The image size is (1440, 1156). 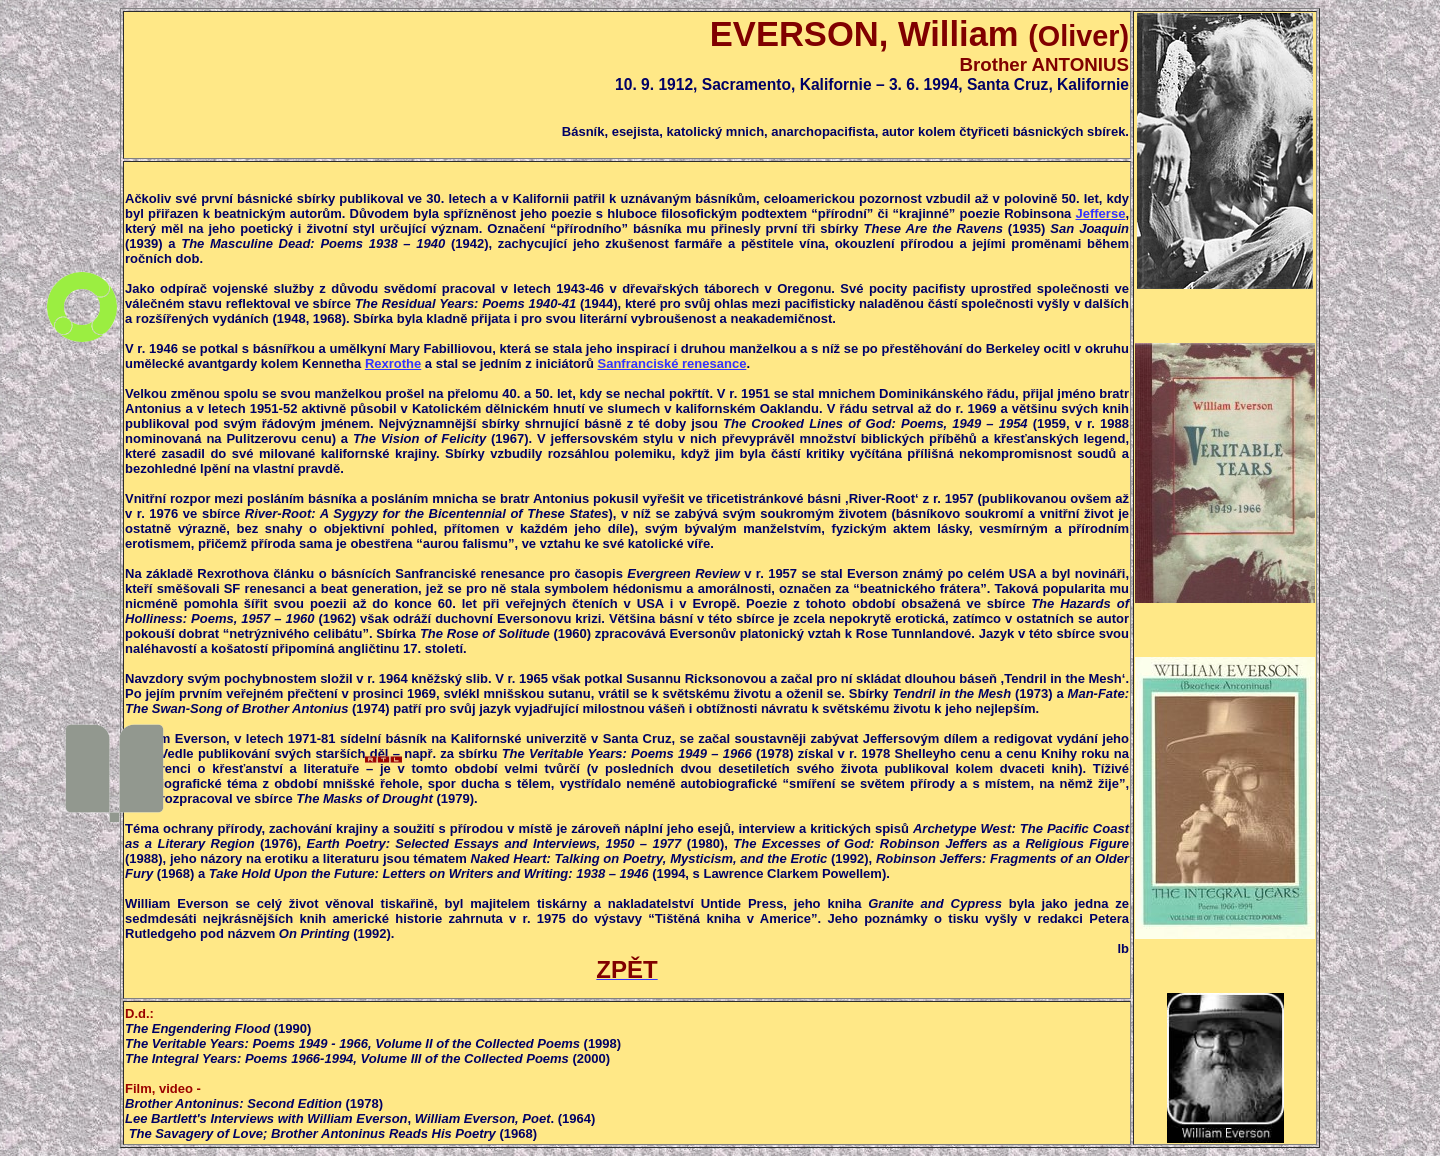 What do you see at coordinates (114, 768) in the screenshot?
I see `open reading mode or e-reader` at bounding box center [114, 768].